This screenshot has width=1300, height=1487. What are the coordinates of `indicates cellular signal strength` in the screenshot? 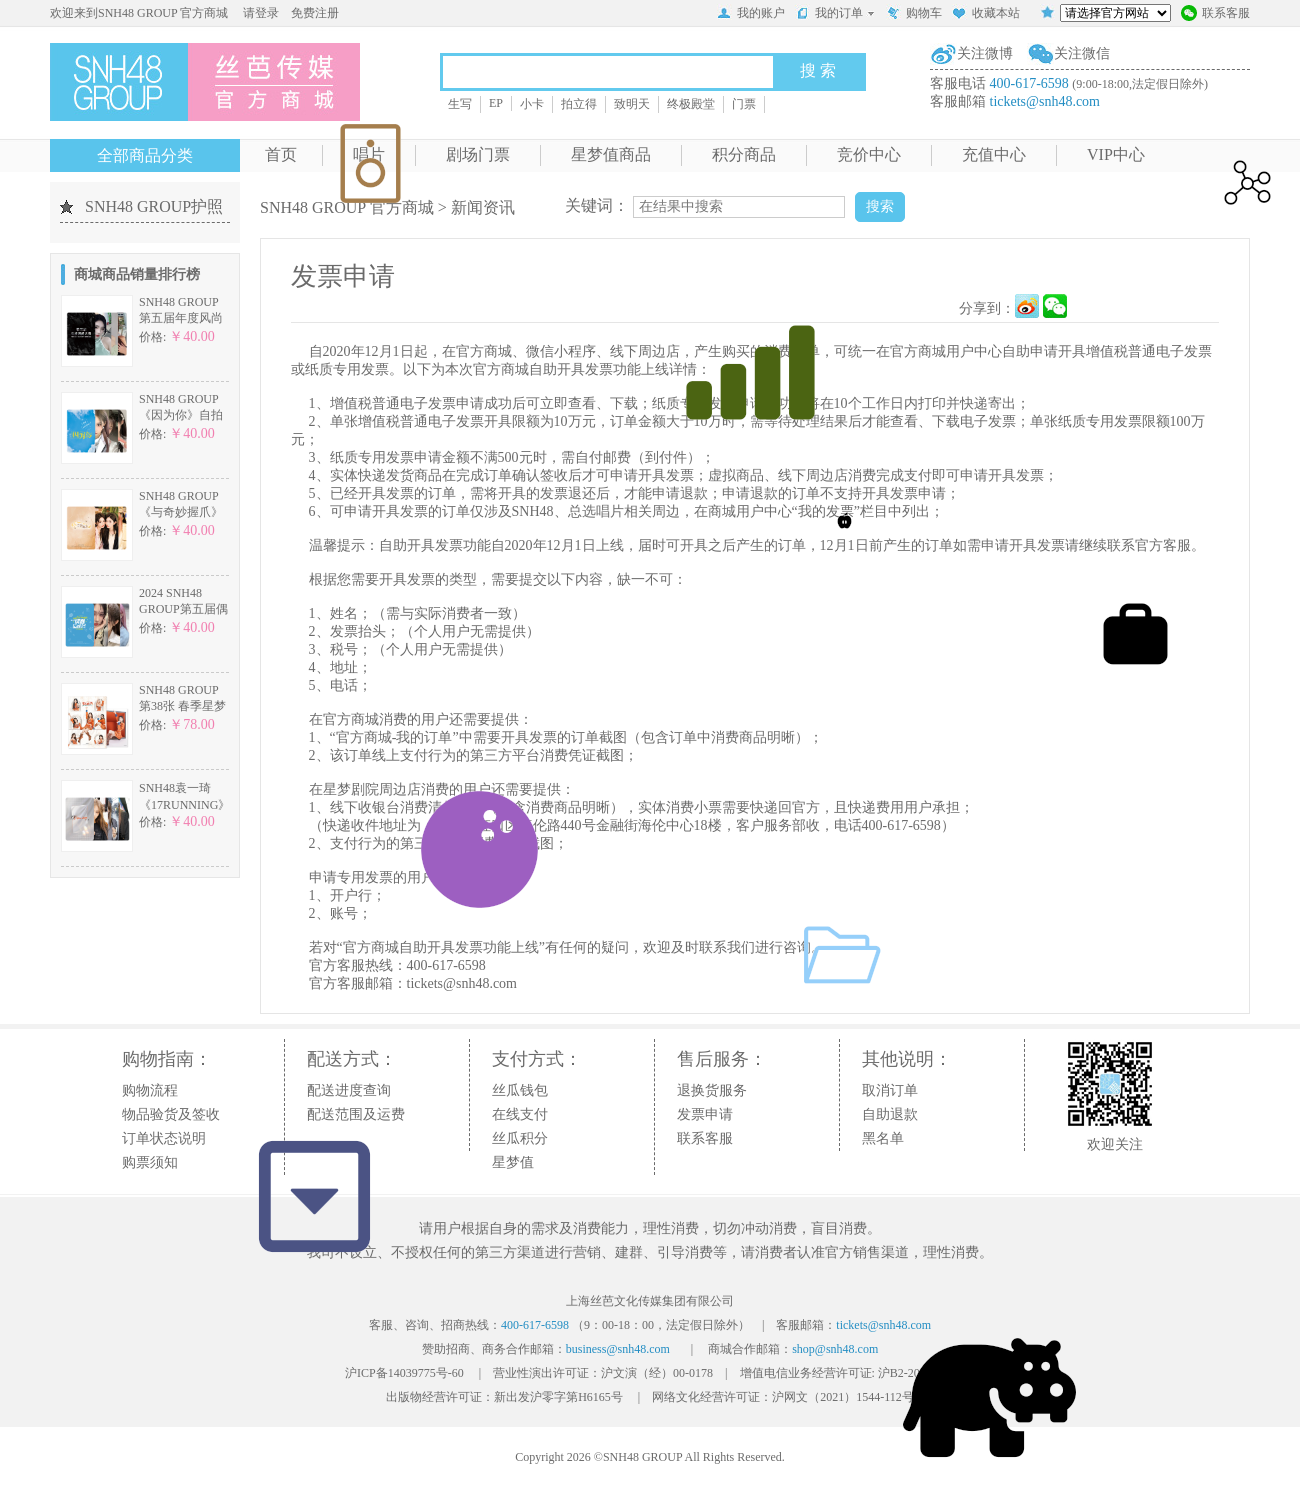 It's located at (750, 372).